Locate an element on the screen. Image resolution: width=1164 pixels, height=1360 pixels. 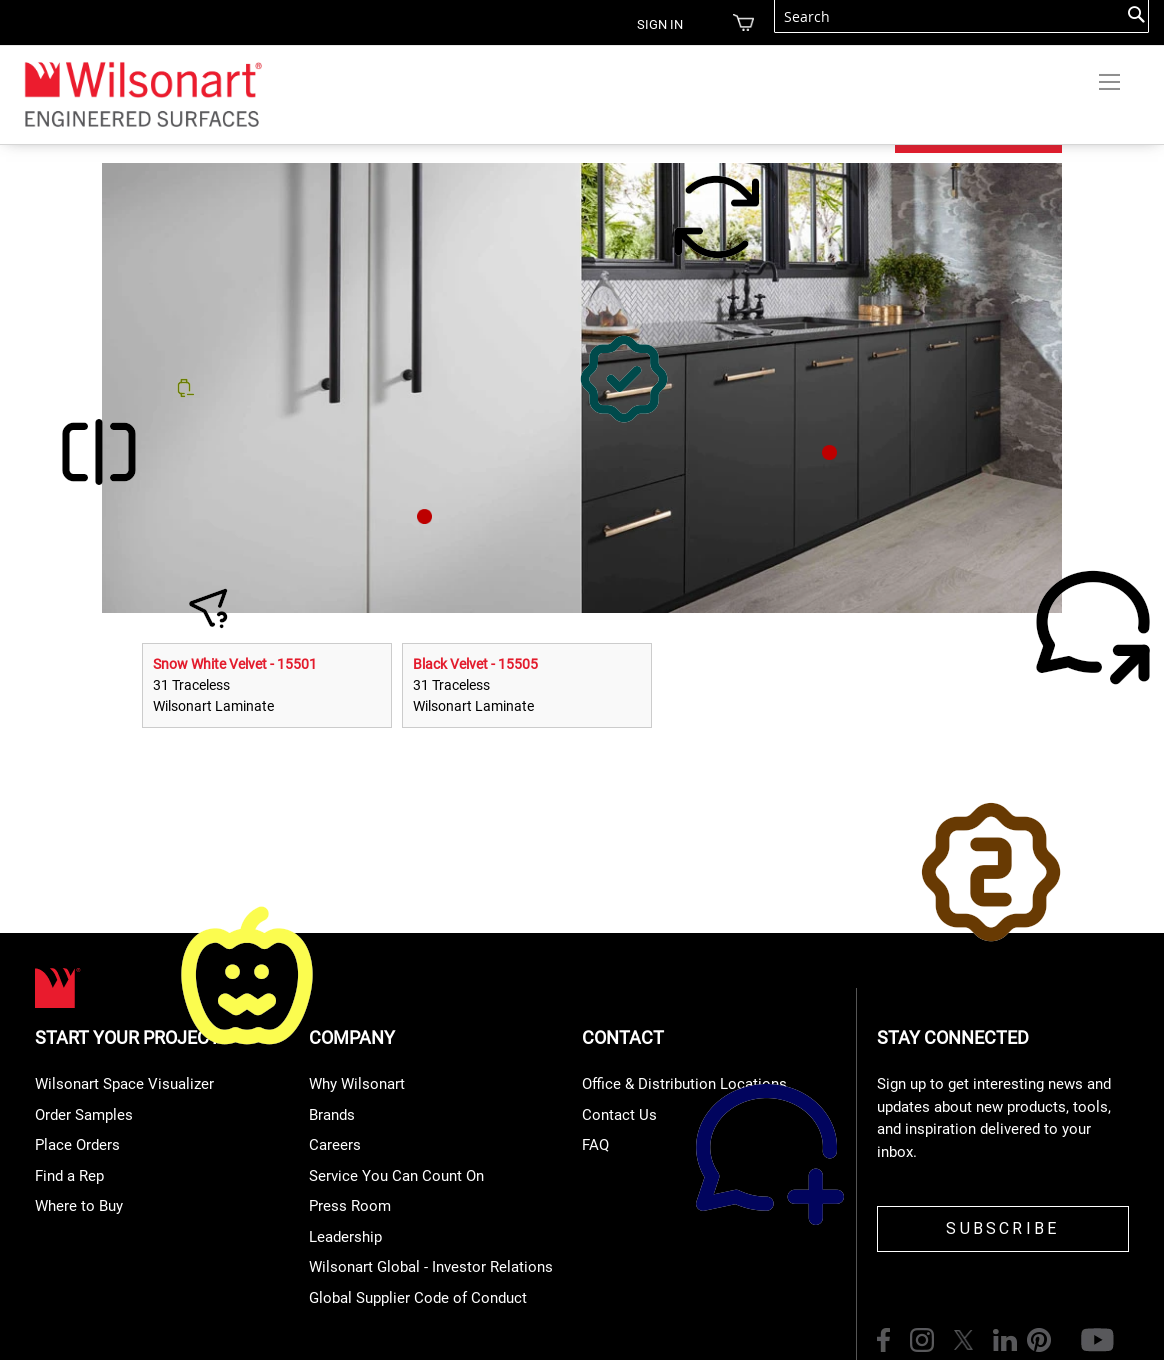
split view horizontally is located at coordinates (99, 452).